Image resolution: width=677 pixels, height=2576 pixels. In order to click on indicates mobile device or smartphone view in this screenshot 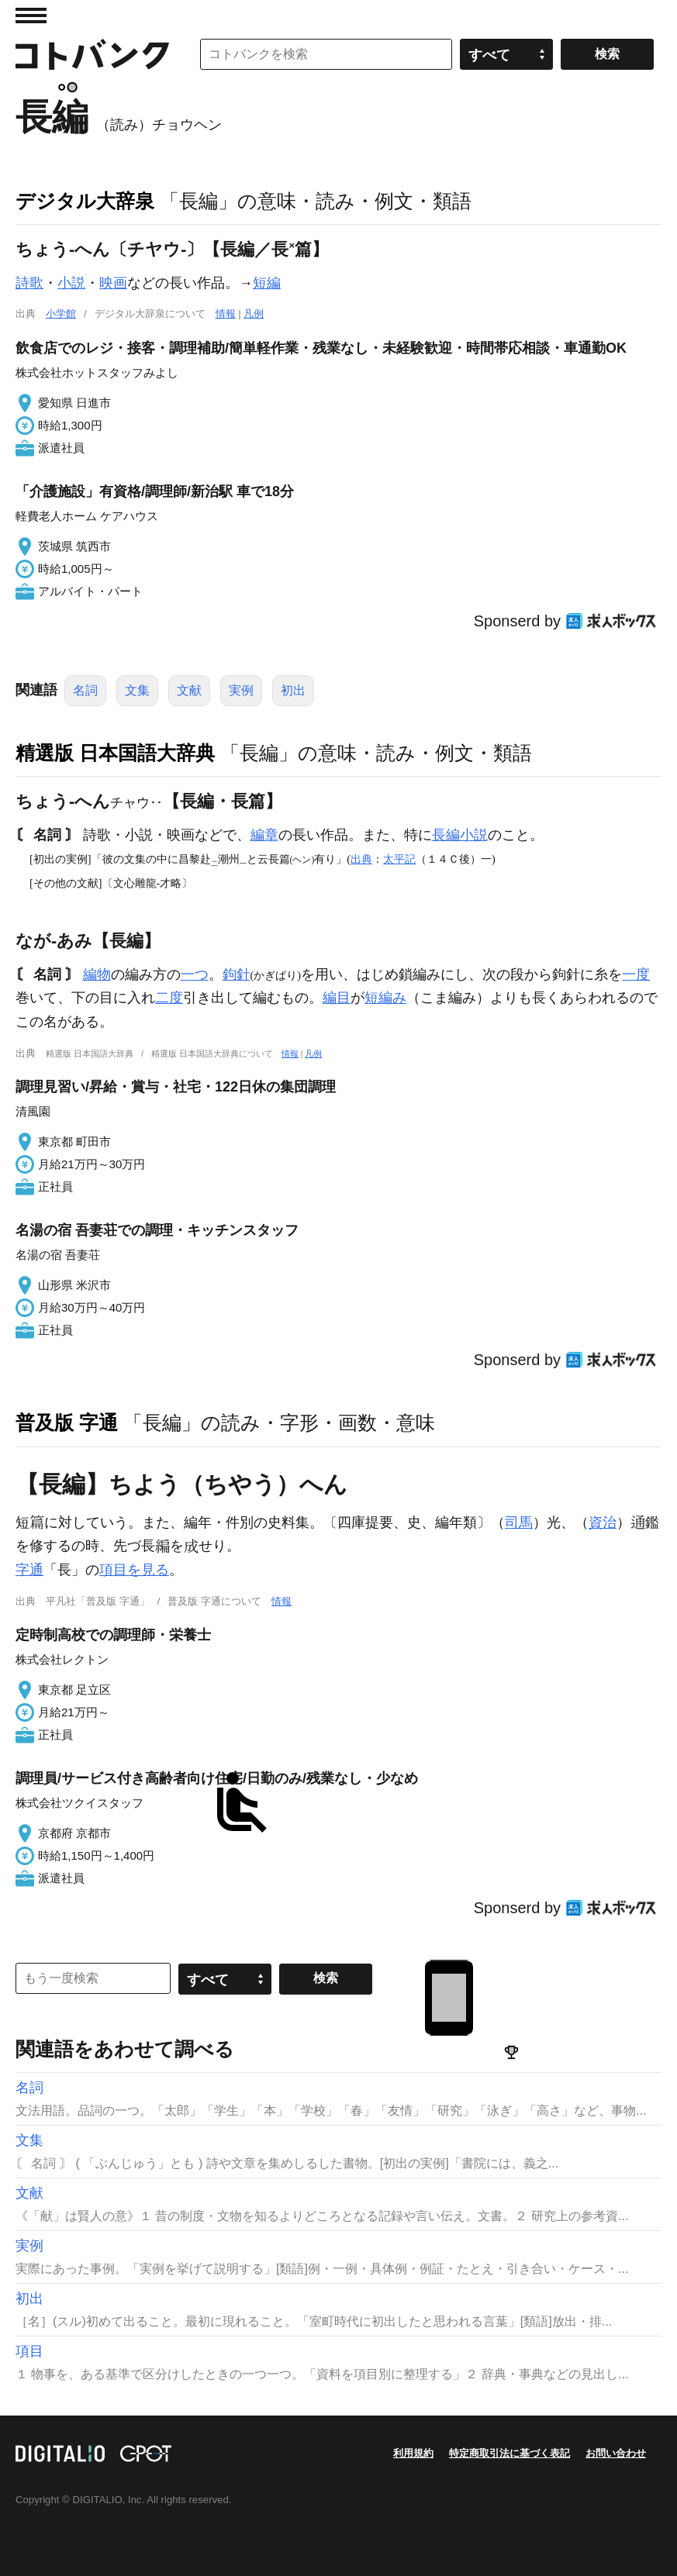, I will do `click(449, 1998)`.